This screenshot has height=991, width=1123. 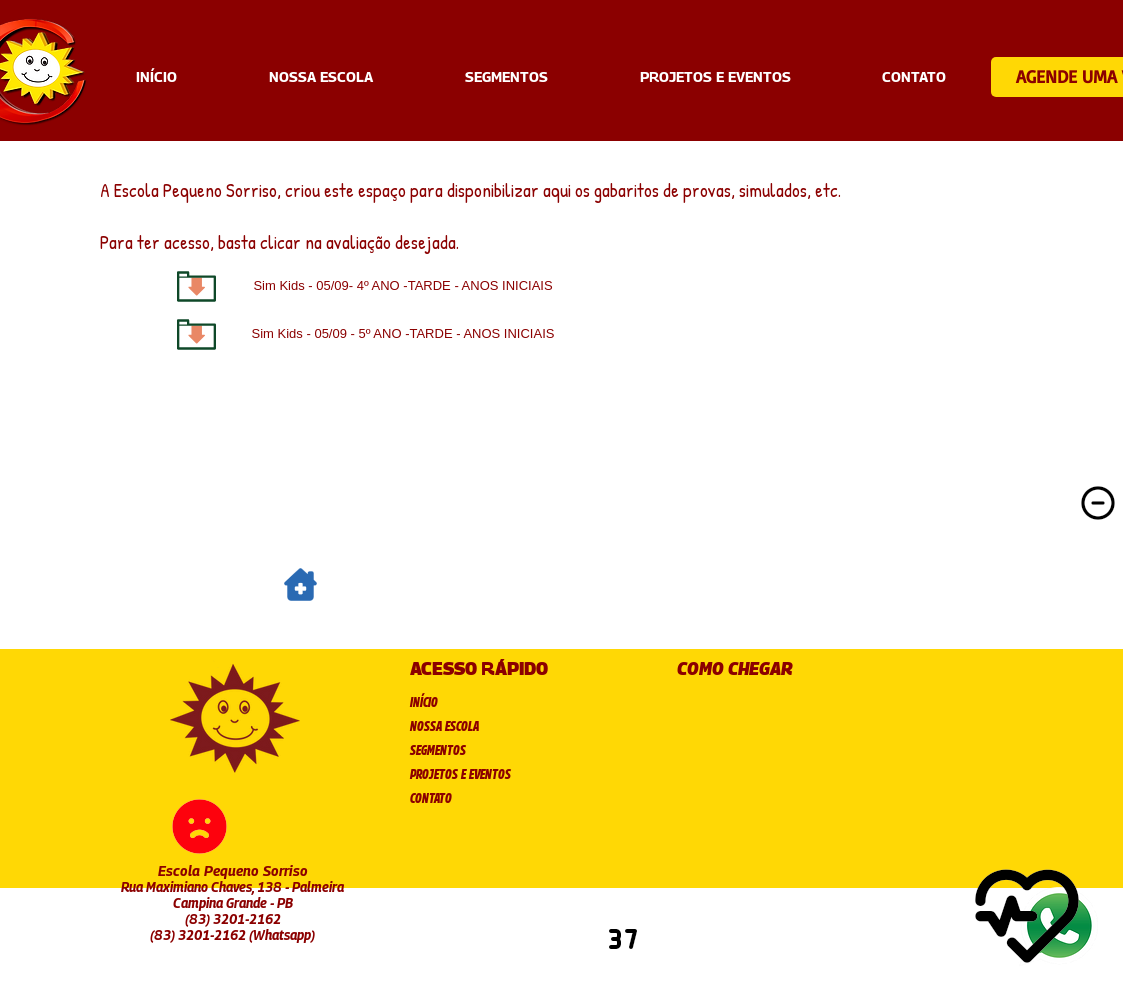 What do you see at coordinates (199, 826) in the screenshot?
I see `indicate negative feedback or dissatisfaction` at bounding box center [199, 826].